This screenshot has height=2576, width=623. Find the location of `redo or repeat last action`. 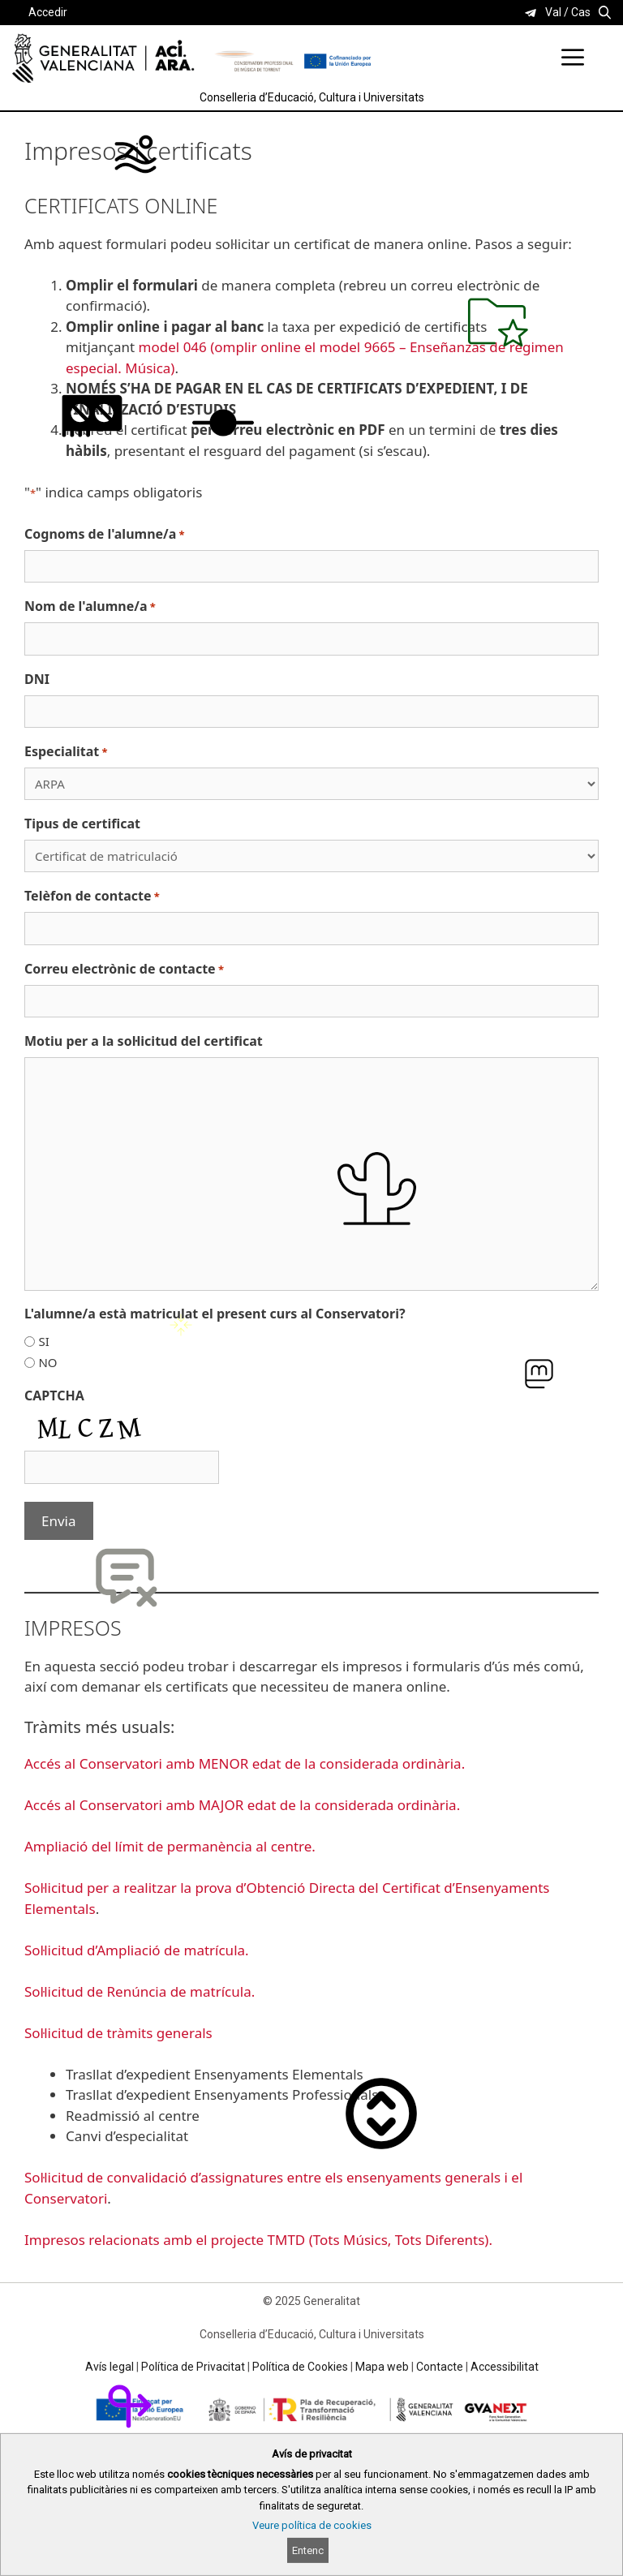

redo or repeat last action is located at coordinates (128, 2405).